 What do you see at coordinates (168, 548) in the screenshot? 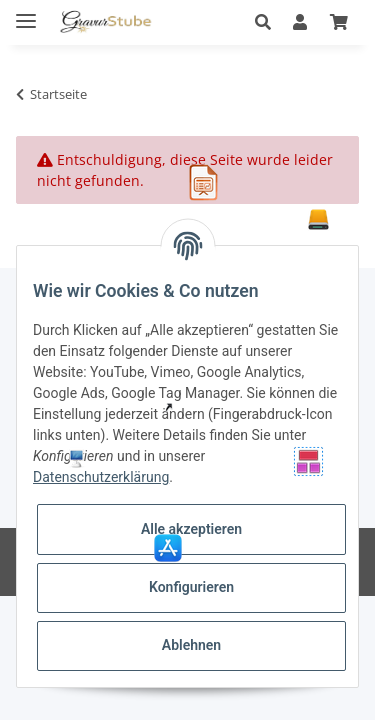
I see `open the App Store to browse and download apps` at bounding box center [168, 548].